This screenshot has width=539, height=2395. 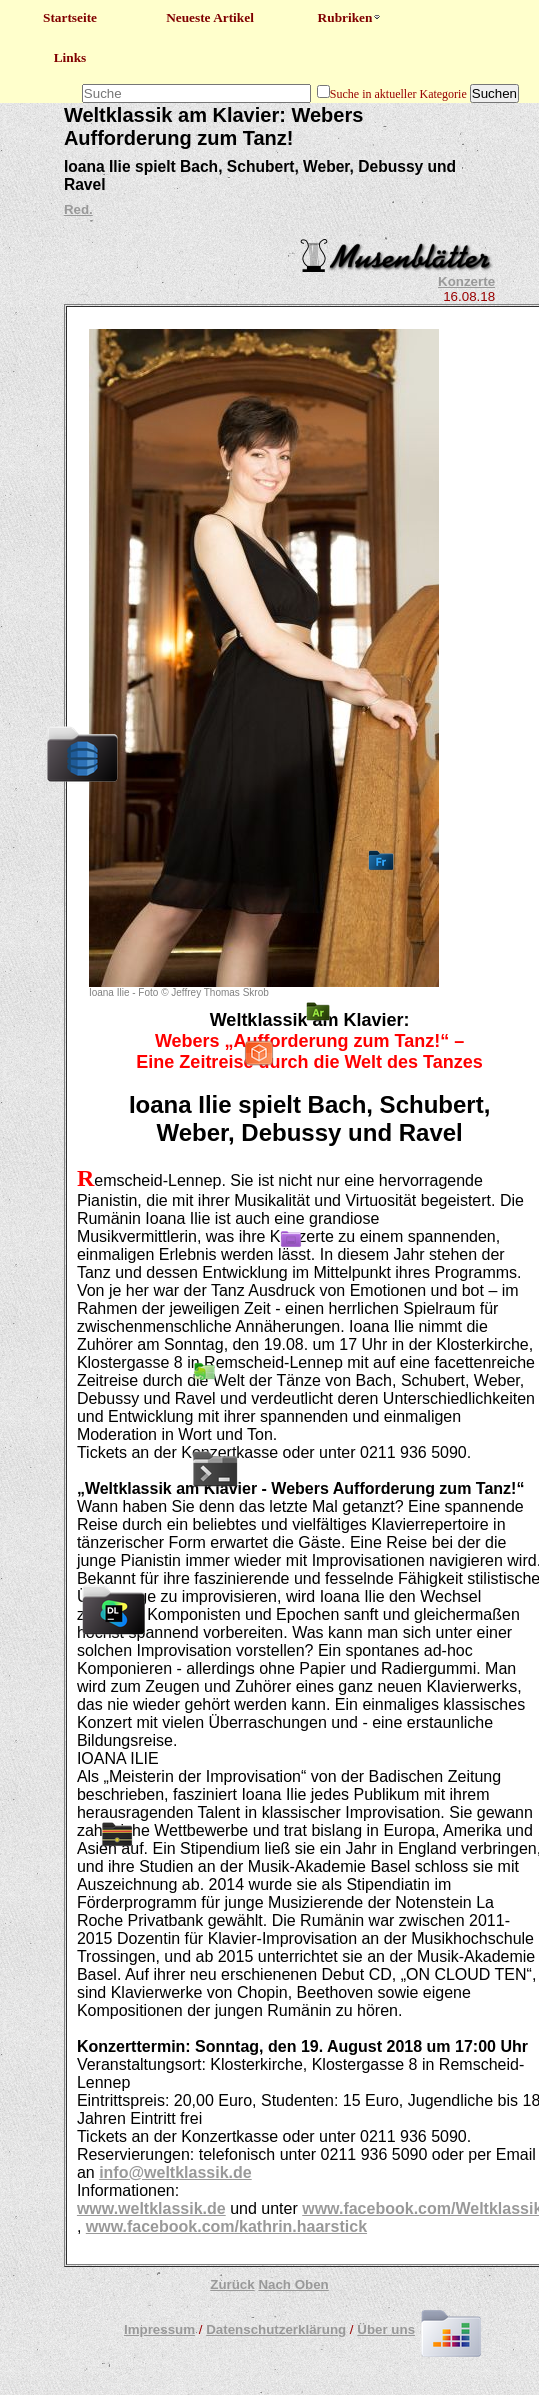 I want to click on open adobe fresco project folder, so click(x=381, y=861).